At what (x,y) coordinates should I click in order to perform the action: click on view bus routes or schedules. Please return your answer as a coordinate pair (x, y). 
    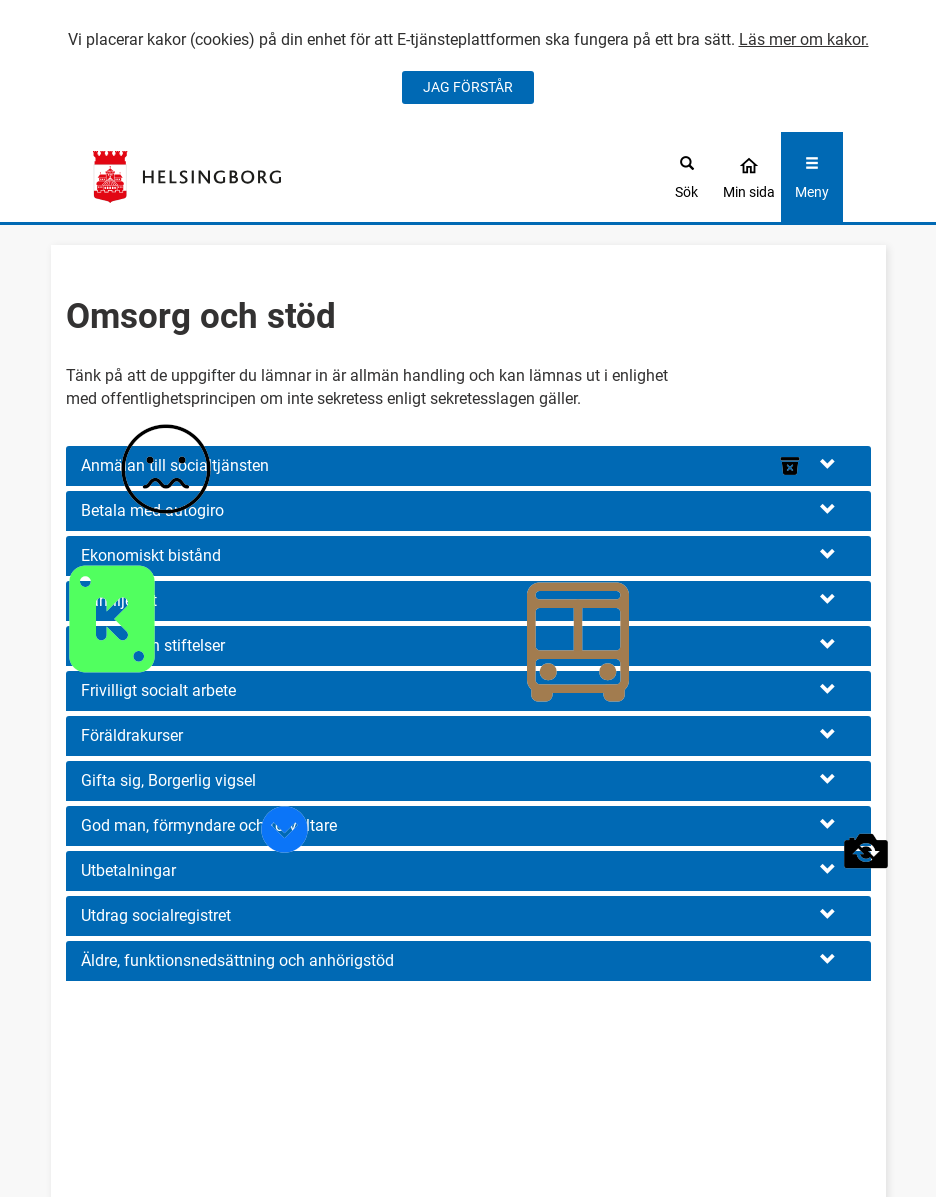
    Looking at the image, I should click on (578, 642).